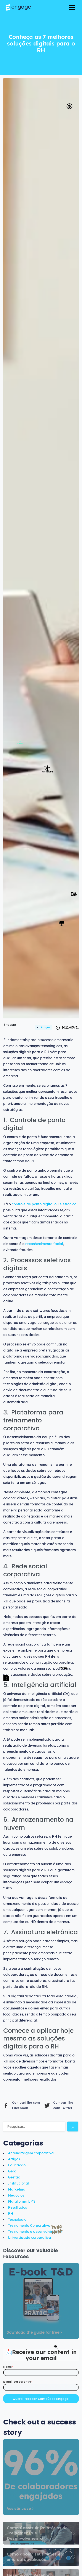 The image size is (82, 2576). What do you see at coordinates (20, 742) in the screenshot?
I see `open the Etihad Airways app` at bounding box center [20, 742].